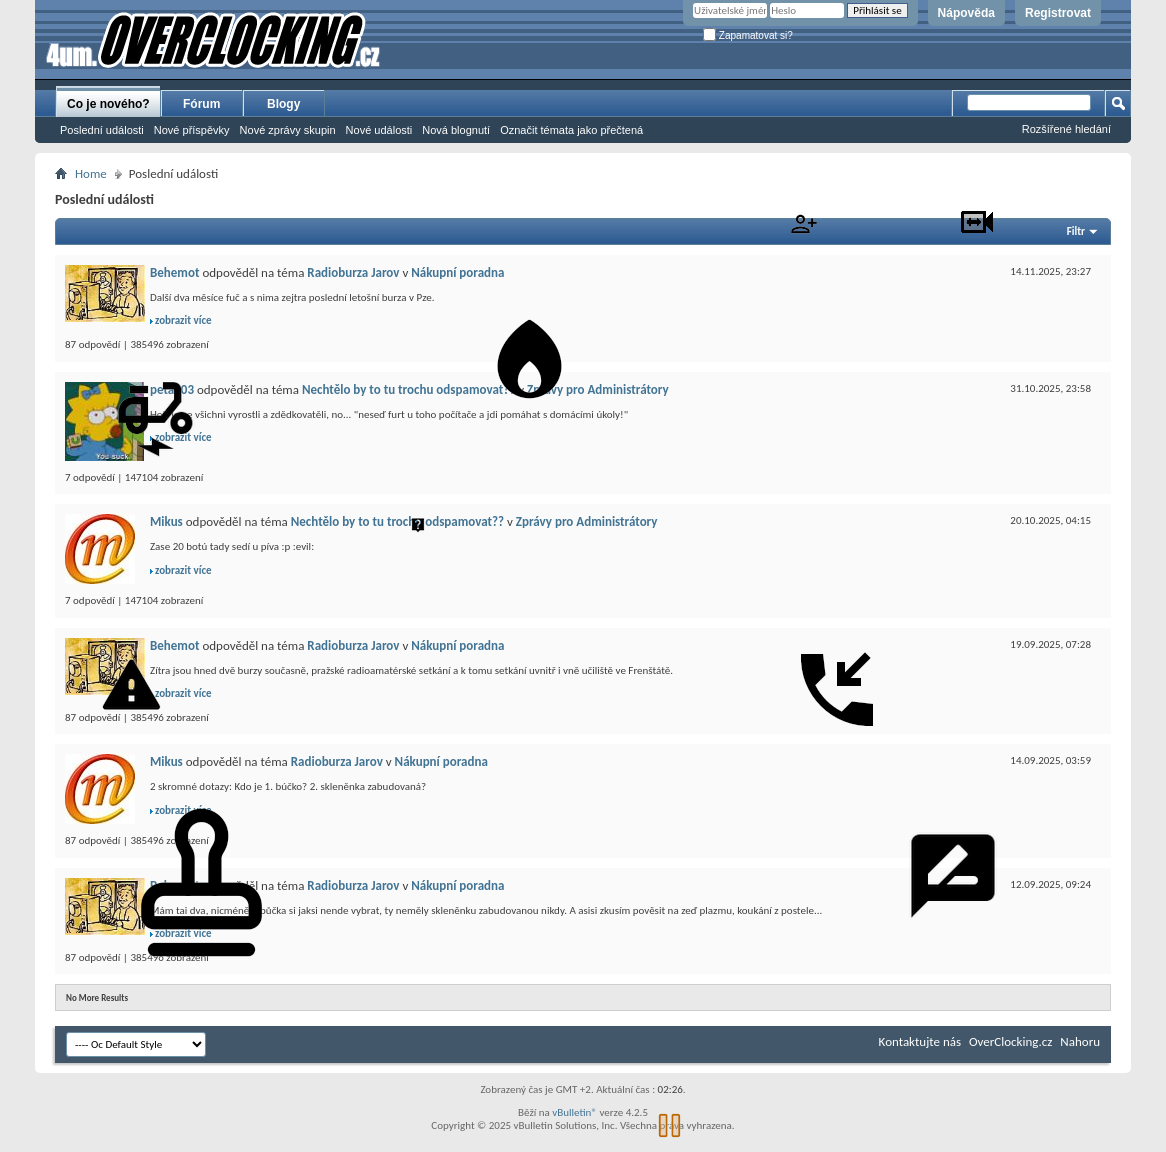  I want to click on approve or stamp a document, so click(201, 882).